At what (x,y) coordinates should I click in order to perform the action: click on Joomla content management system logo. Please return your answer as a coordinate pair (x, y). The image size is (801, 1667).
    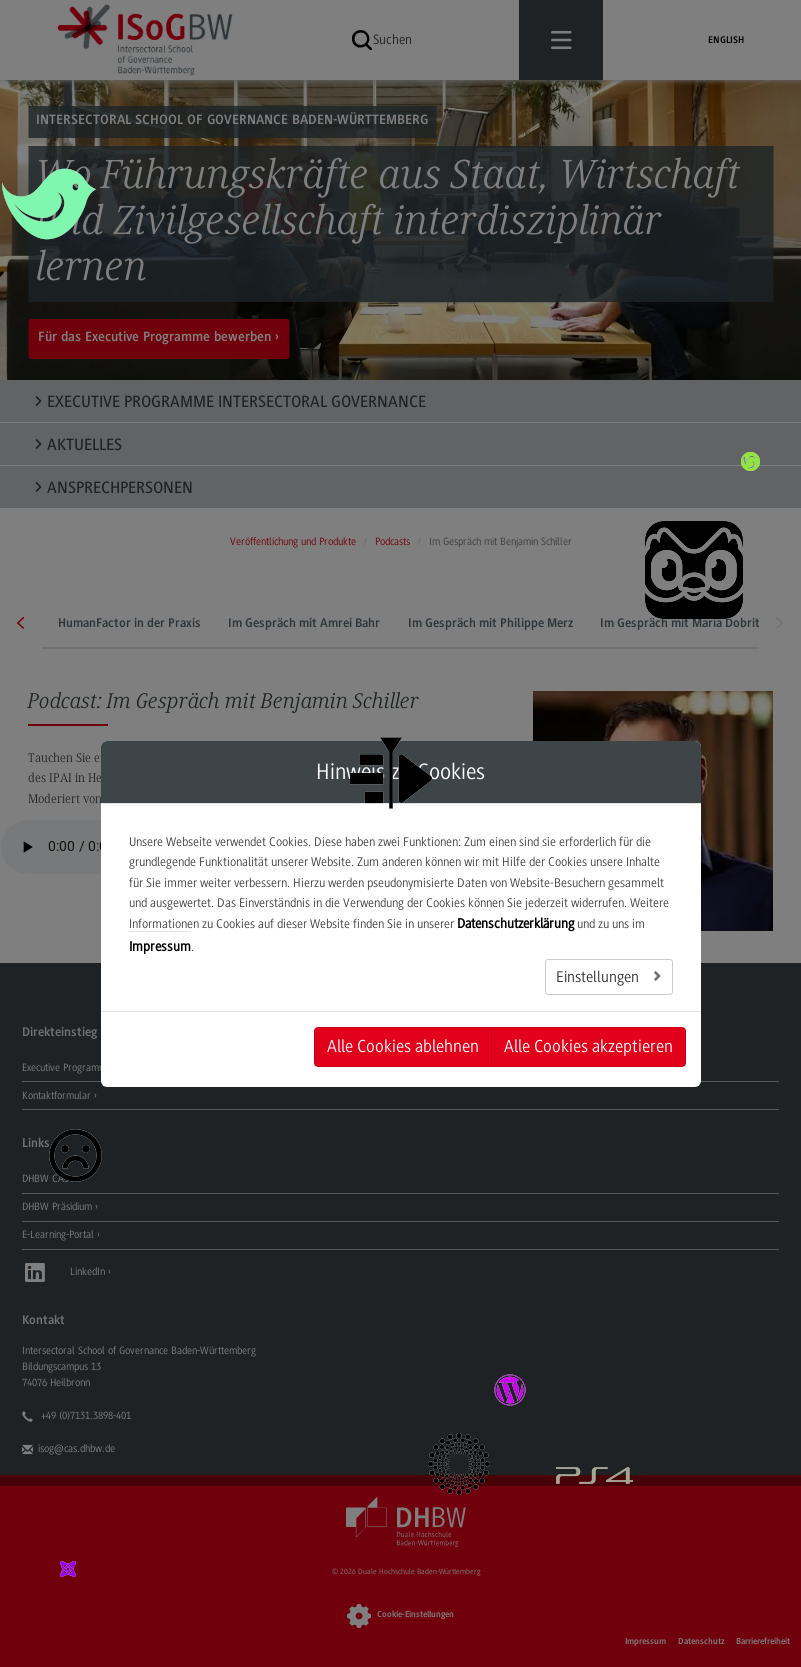
    Looking at the image, I should click on (68, 1569).